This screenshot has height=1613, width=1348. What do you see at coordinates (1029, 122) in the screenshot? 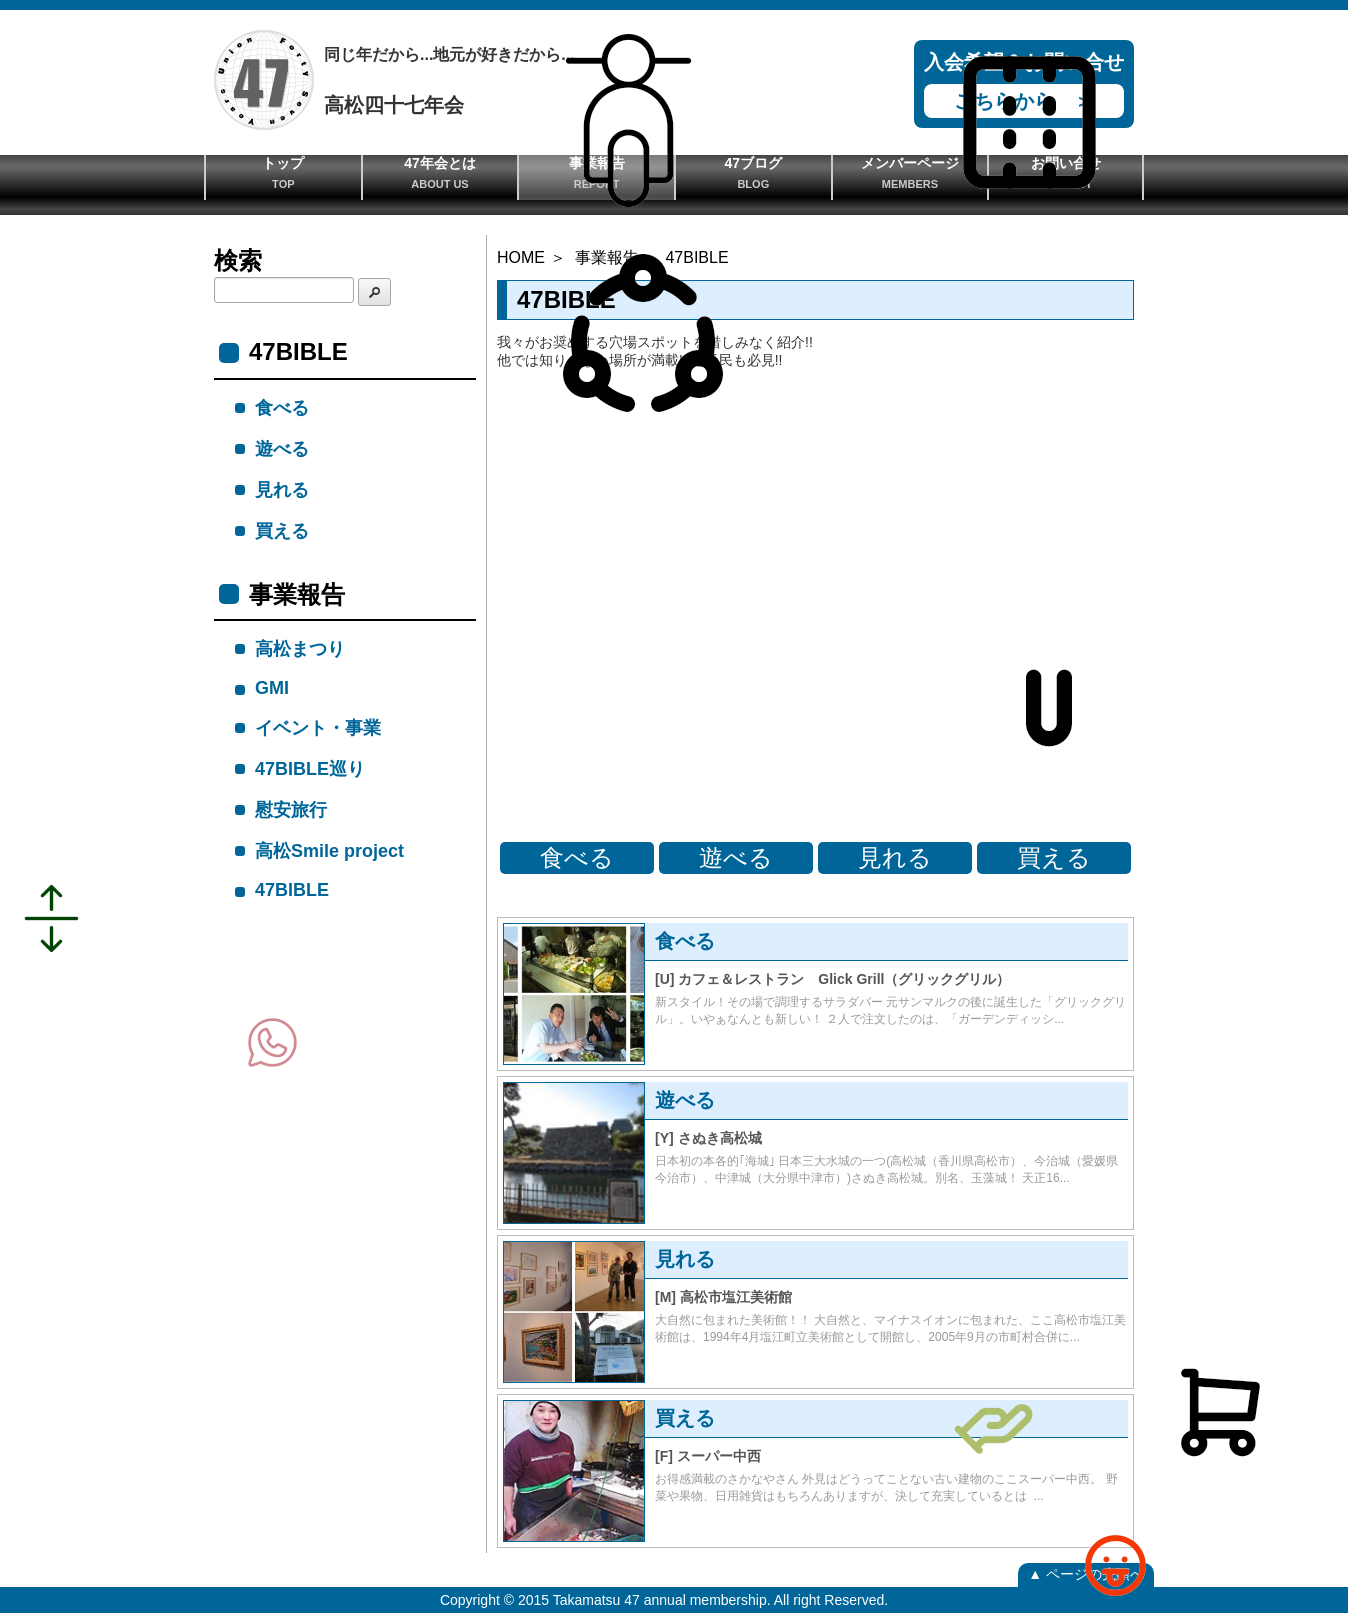
I see `toggle split panel view` at bounding box center [1029, 122].